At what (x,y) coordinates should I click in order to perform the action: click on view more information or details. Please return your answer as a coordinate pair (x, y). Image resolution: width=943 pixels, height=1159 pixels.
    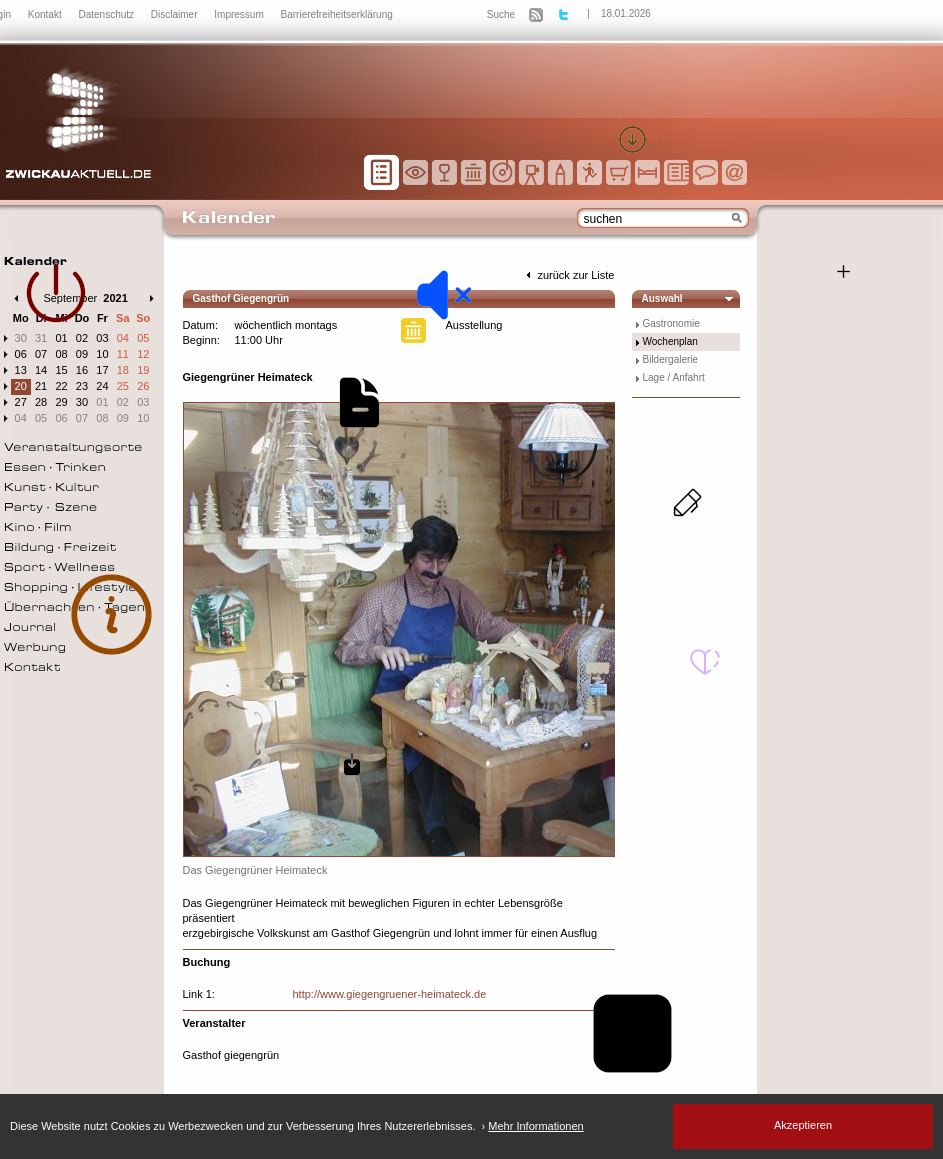
    Looking at the image, I should click on (111, 614).